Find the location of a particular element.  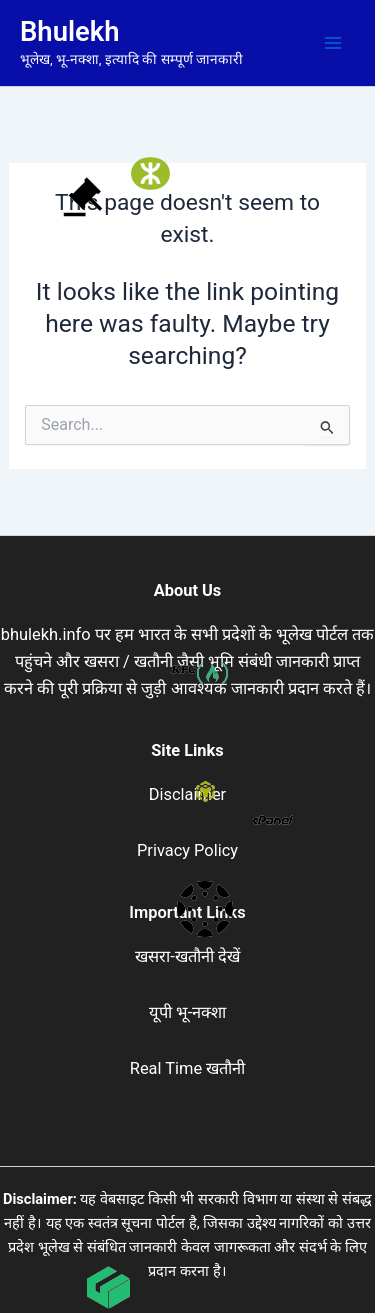

open canvas learning management system is located at coordinates (205, 909).